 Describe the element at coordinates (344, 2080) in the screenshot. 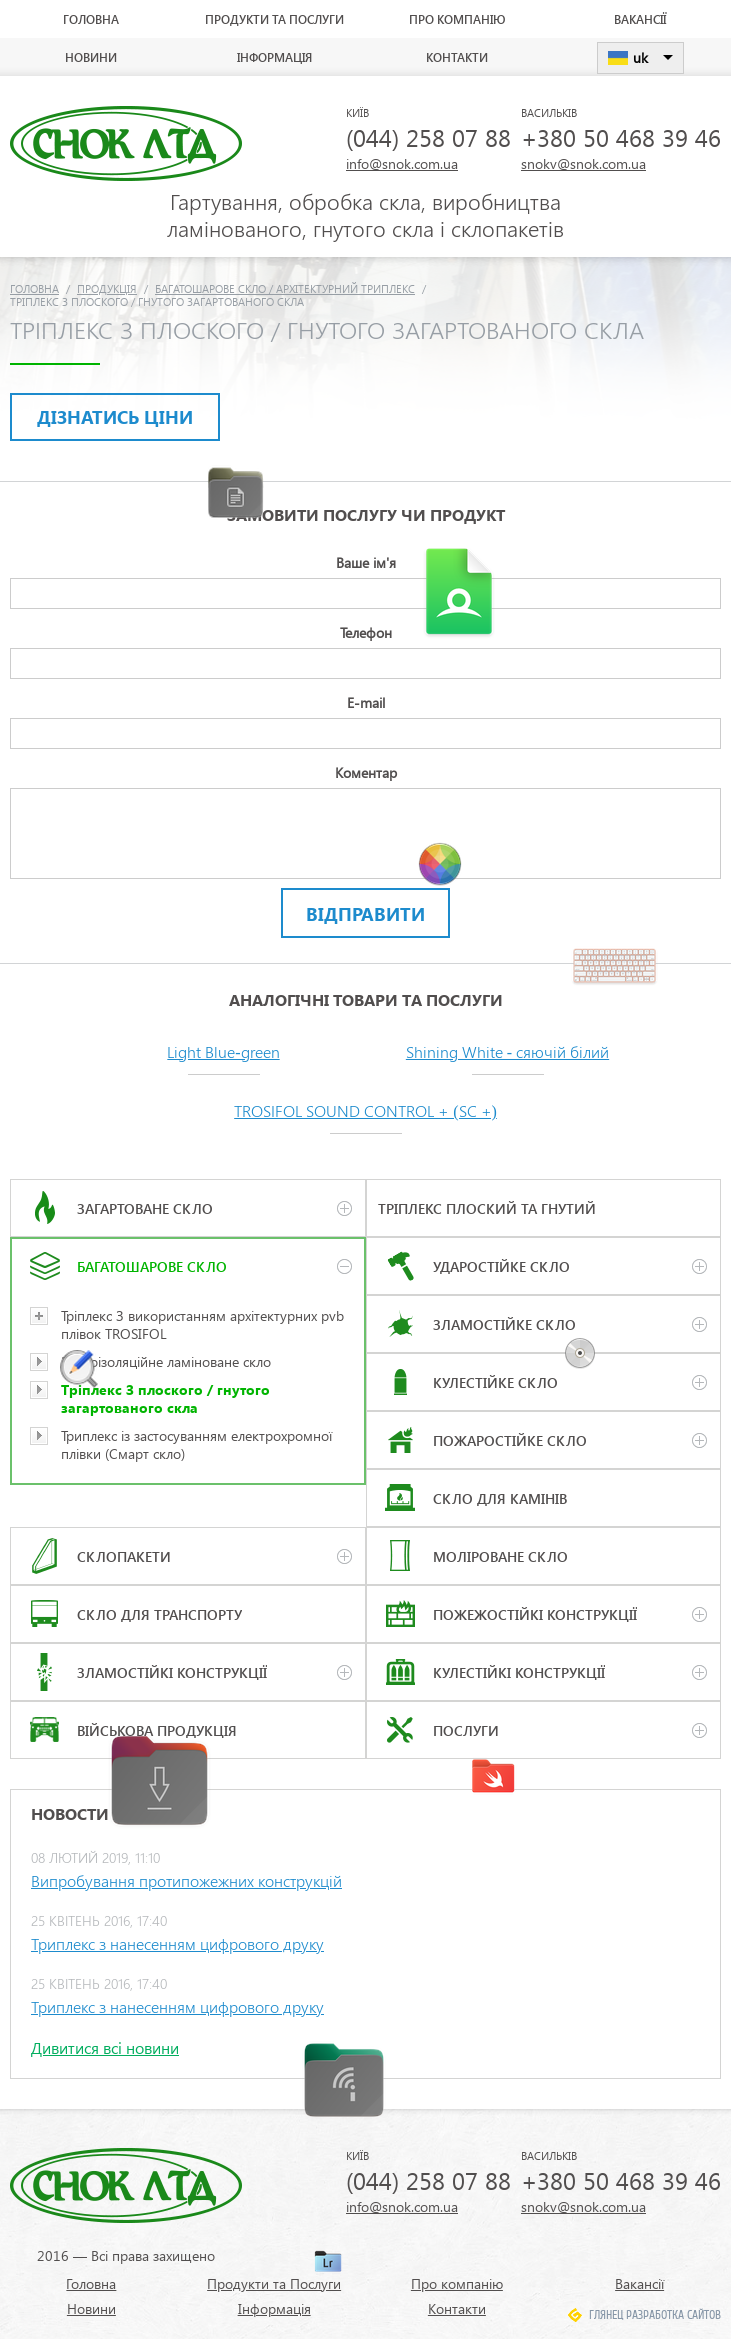

I see `open insync cloud sync folder` at that location.